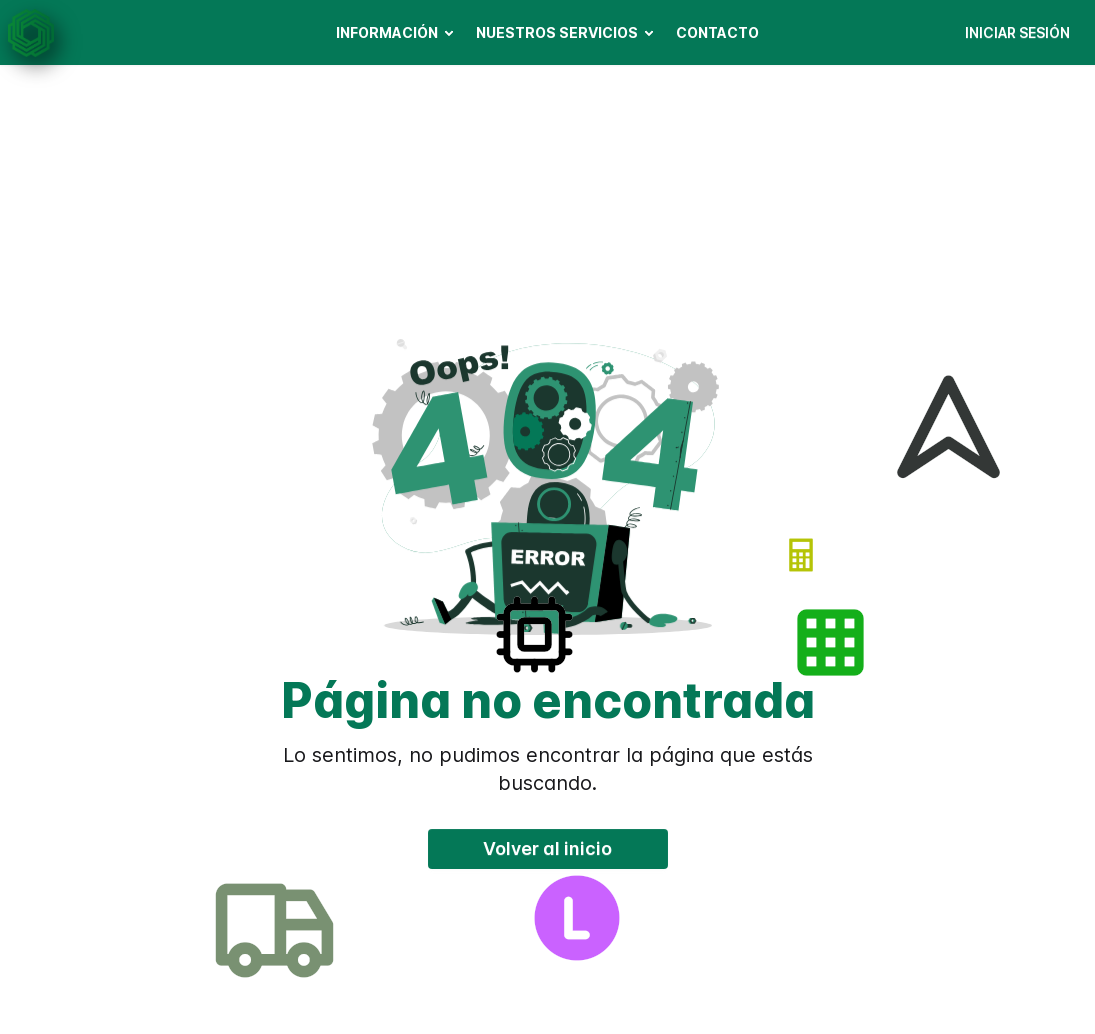 This screenshot has height=1034, width=1095. I want to click on open the calculator app, so click(801, 555).